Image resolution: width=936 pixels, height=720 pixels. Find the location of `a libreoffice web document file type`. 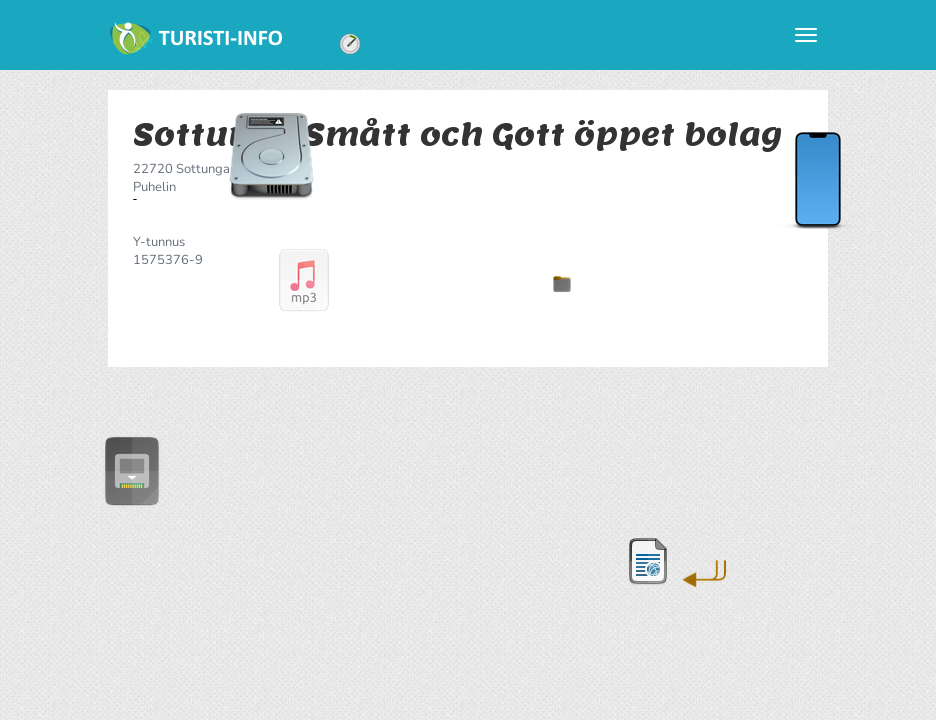

a libreoffice web document file type is located at coordinates (648, 561).